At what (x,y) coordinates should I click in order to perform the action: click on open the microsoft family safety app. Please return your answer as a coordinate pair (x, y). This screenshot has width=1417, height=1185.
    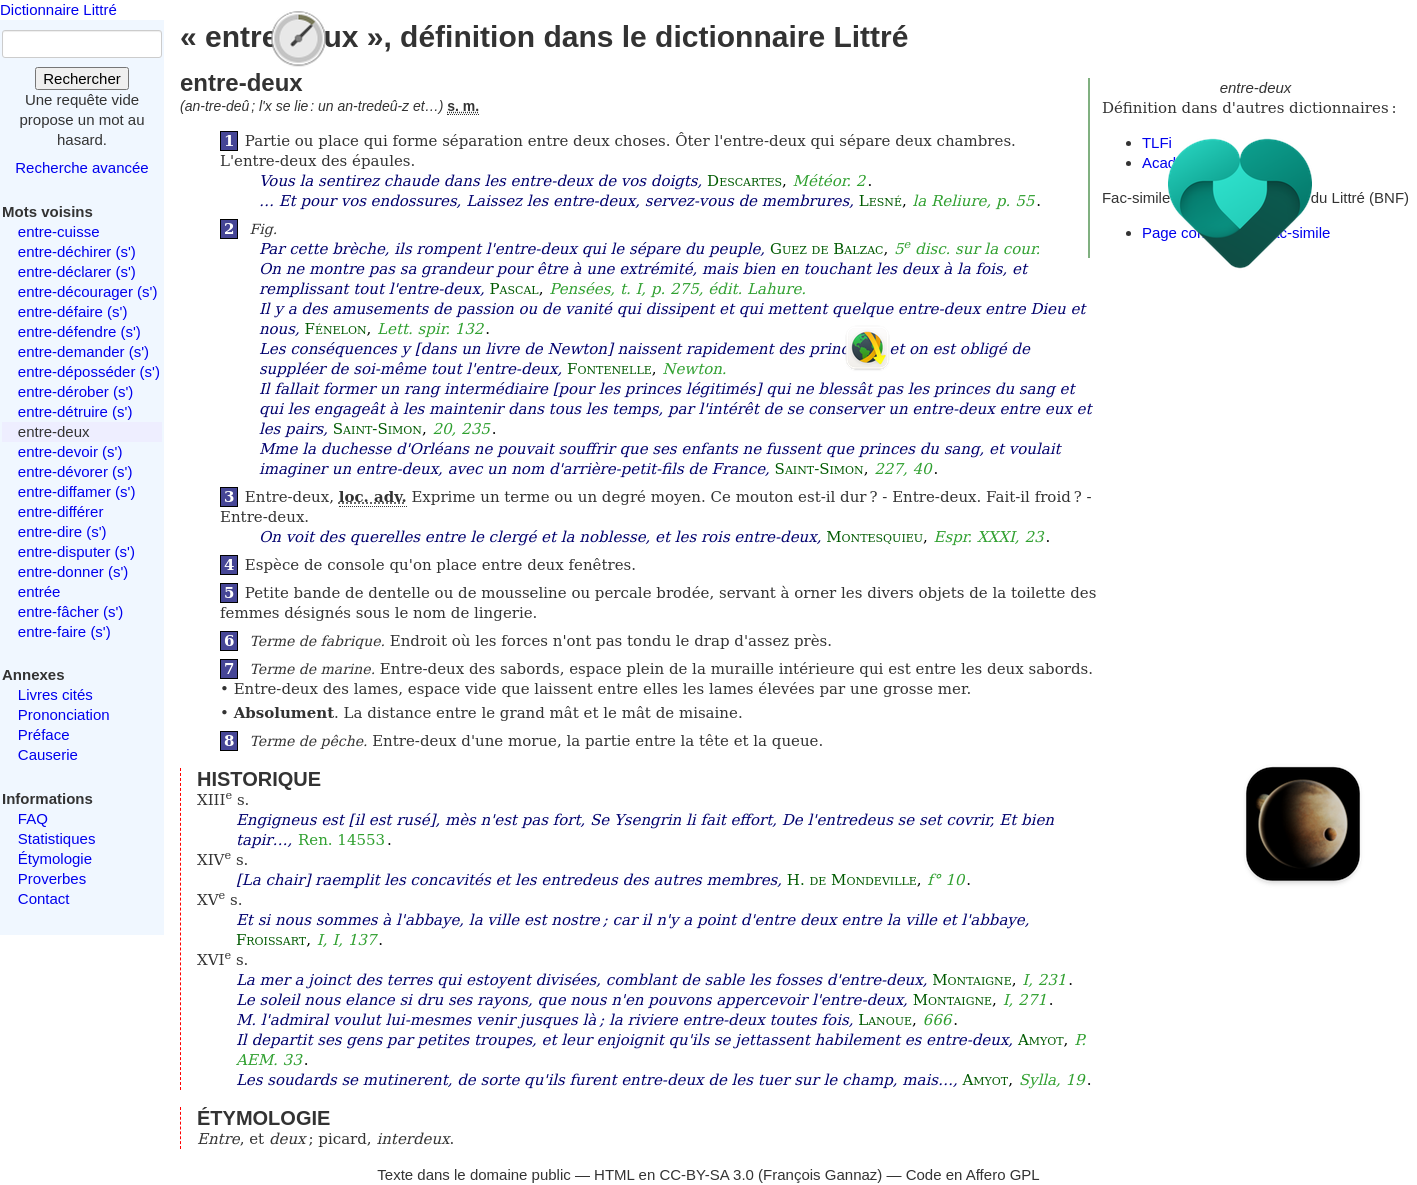
    Looking at the image, I should click on (1240, 202).